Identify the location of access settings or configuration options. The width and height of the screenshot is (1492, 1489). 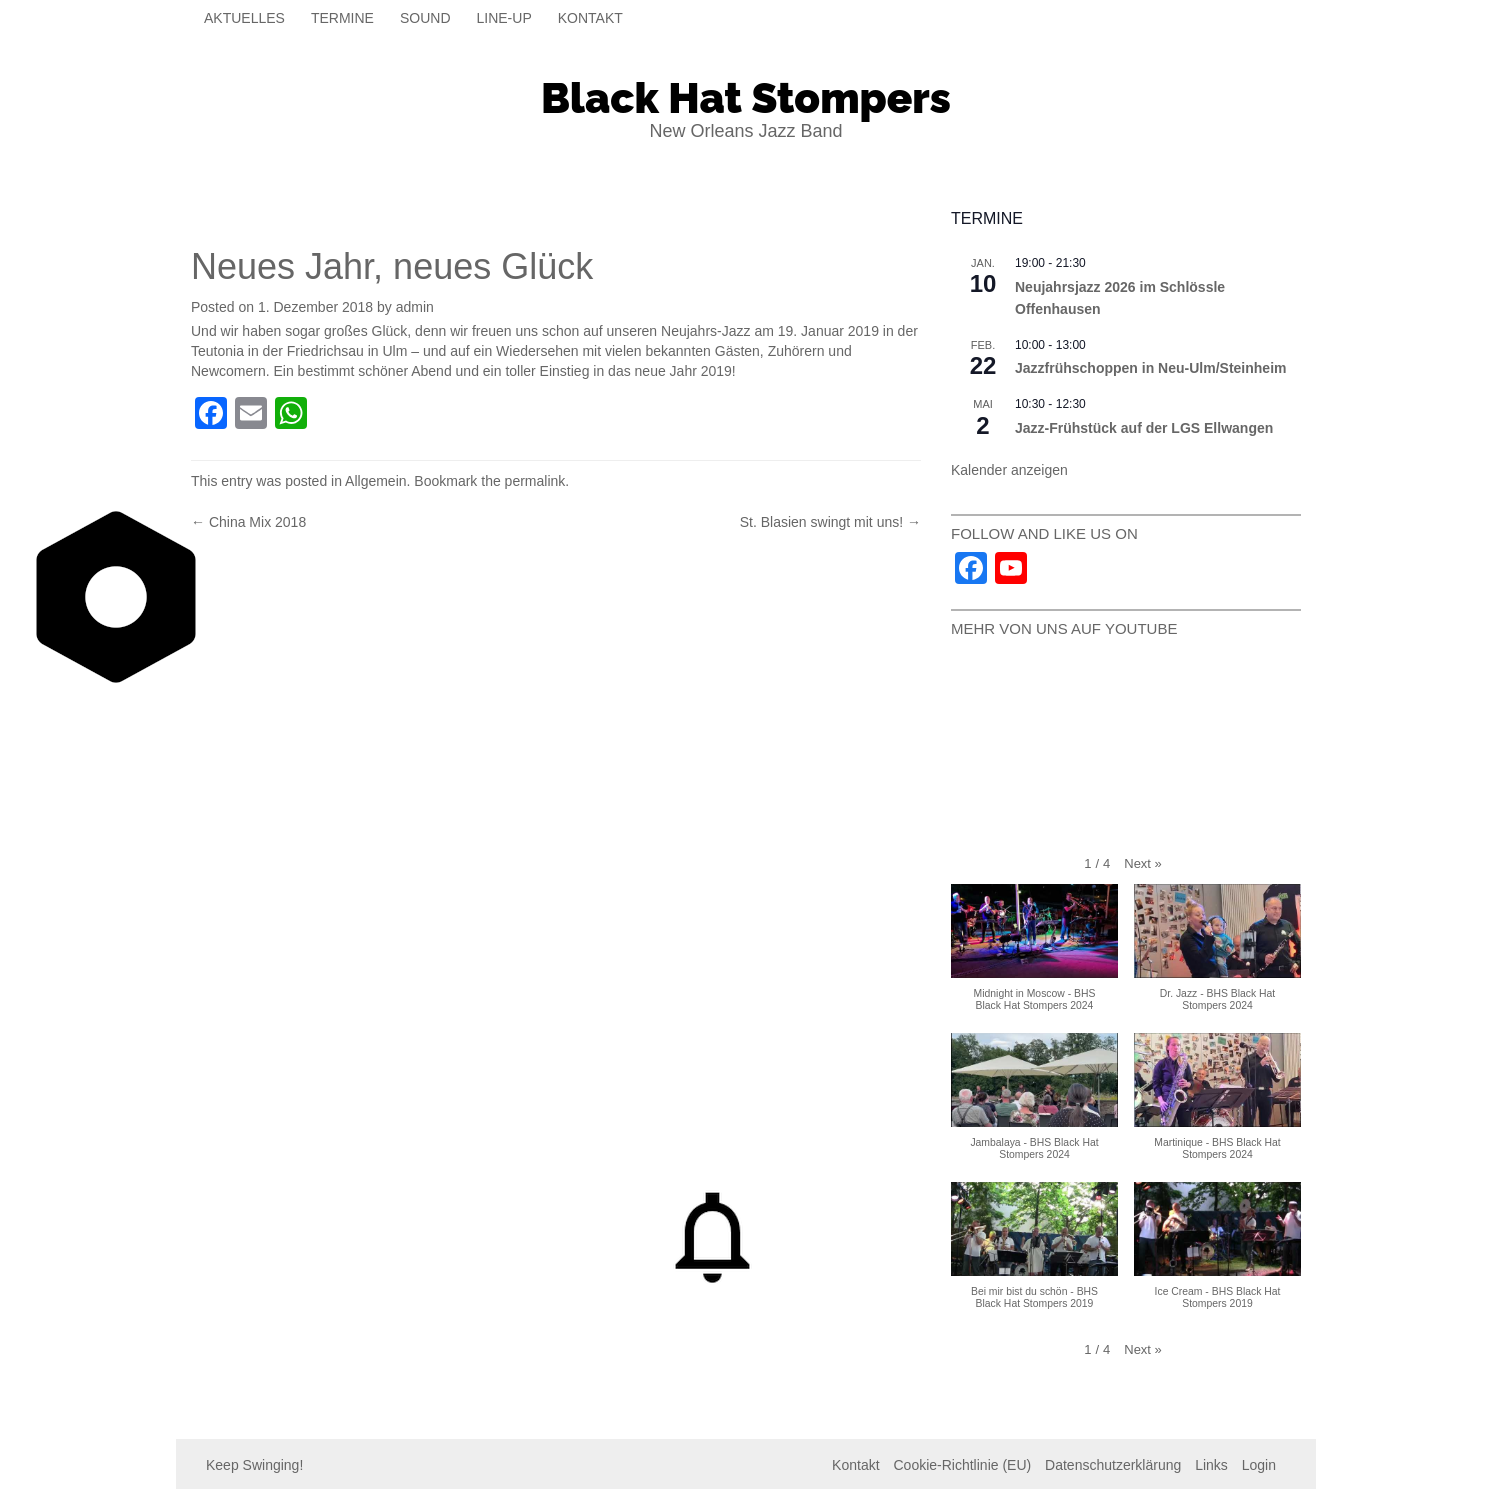
(116, 597).